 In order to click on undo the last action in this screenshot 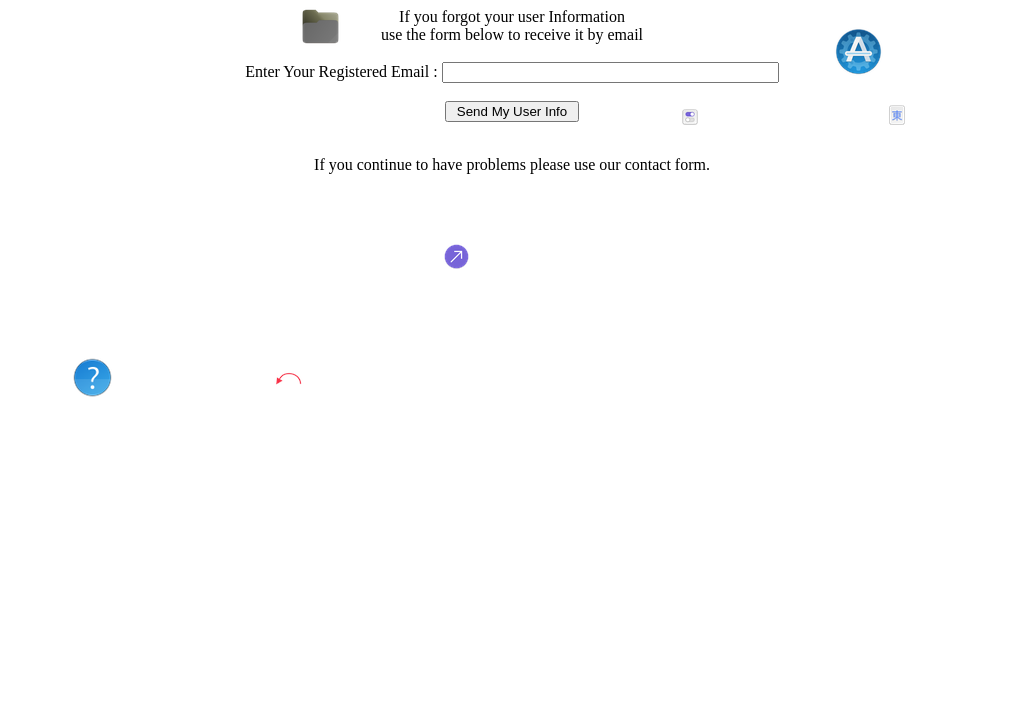, I will do `click(288, 378)`.